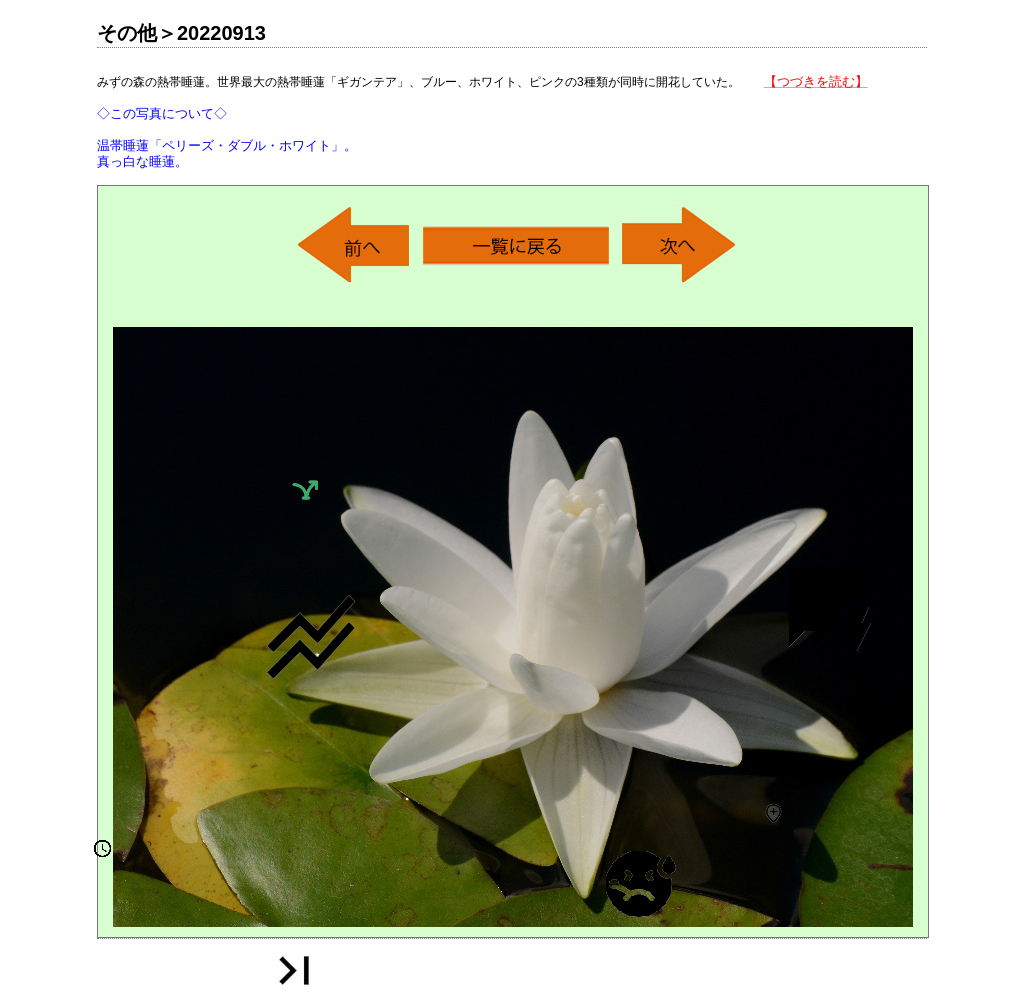 The width and height of the screenshot is (1024, 999). I want to click on send a quick reply to a message, so click(829, 607).